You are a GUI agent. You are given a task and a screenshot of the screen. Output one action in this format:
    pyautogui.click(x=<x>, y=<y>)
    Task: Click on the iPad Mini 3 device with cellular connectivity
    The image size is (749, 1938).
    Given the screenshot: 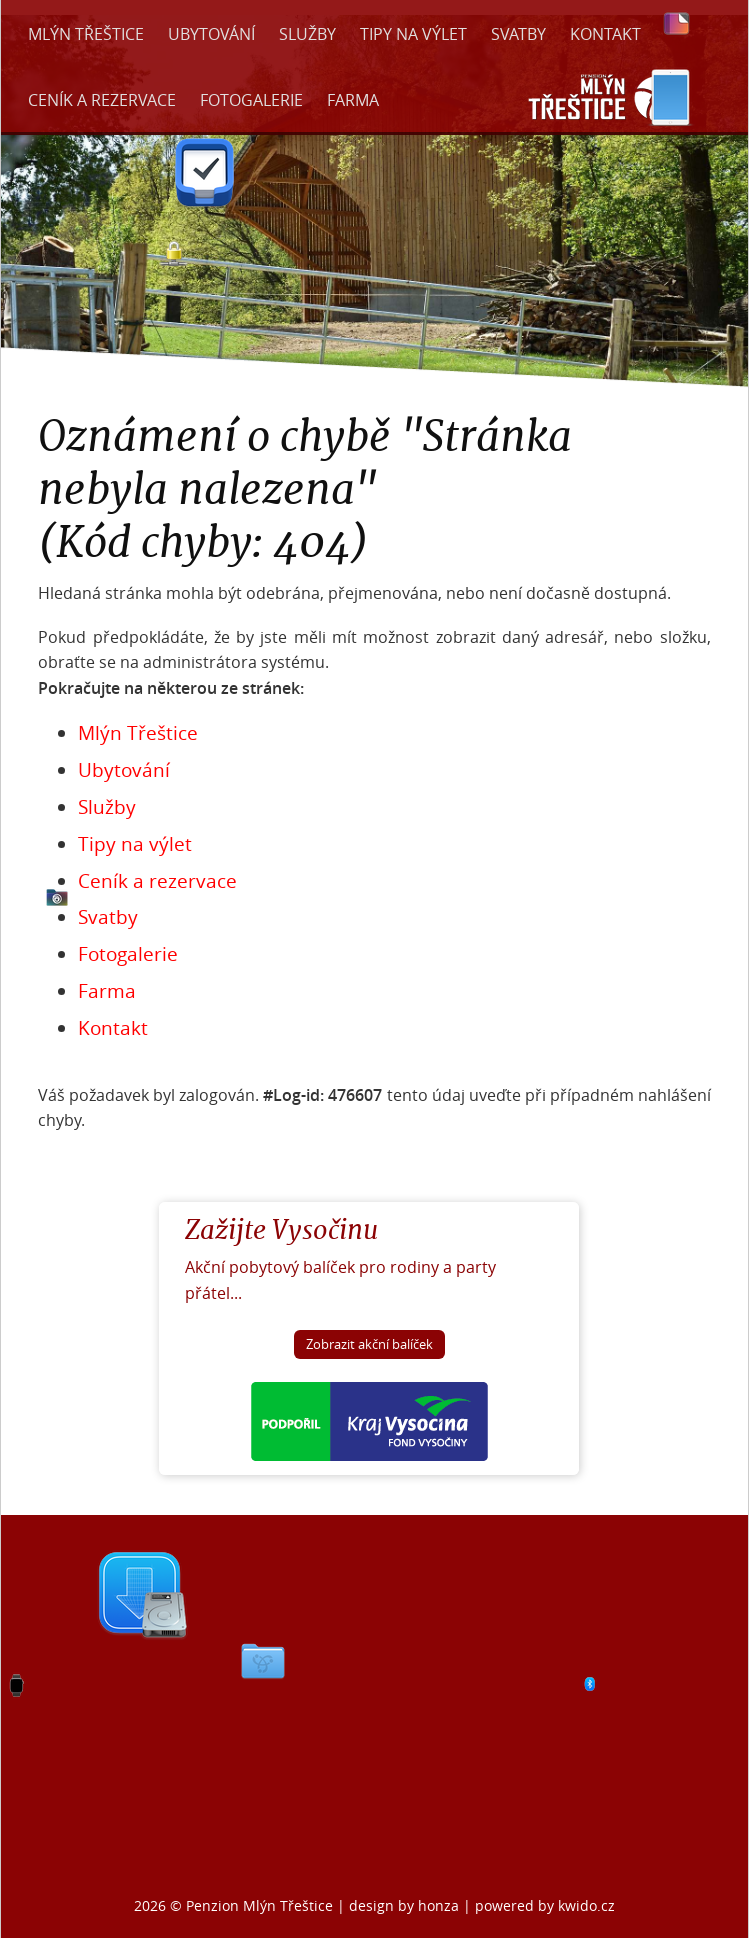 What is the action you would take?
    pyautogui.click(x=670, y=92)
    